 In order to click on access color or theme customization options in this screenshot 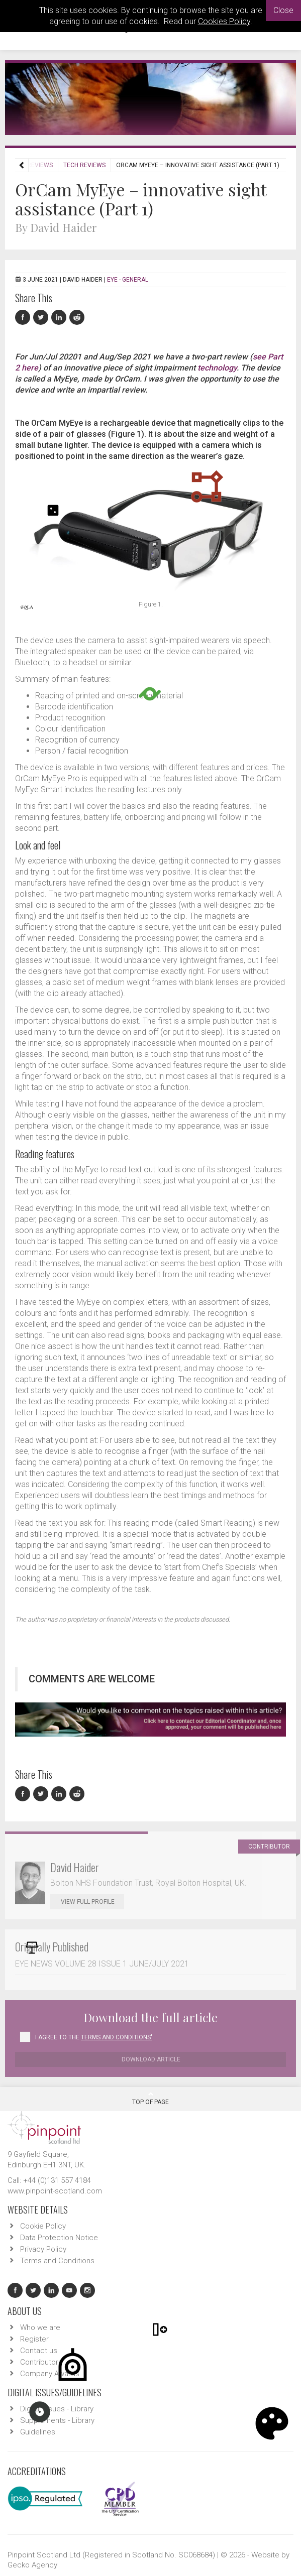, I will do `click(272, 2423)`.